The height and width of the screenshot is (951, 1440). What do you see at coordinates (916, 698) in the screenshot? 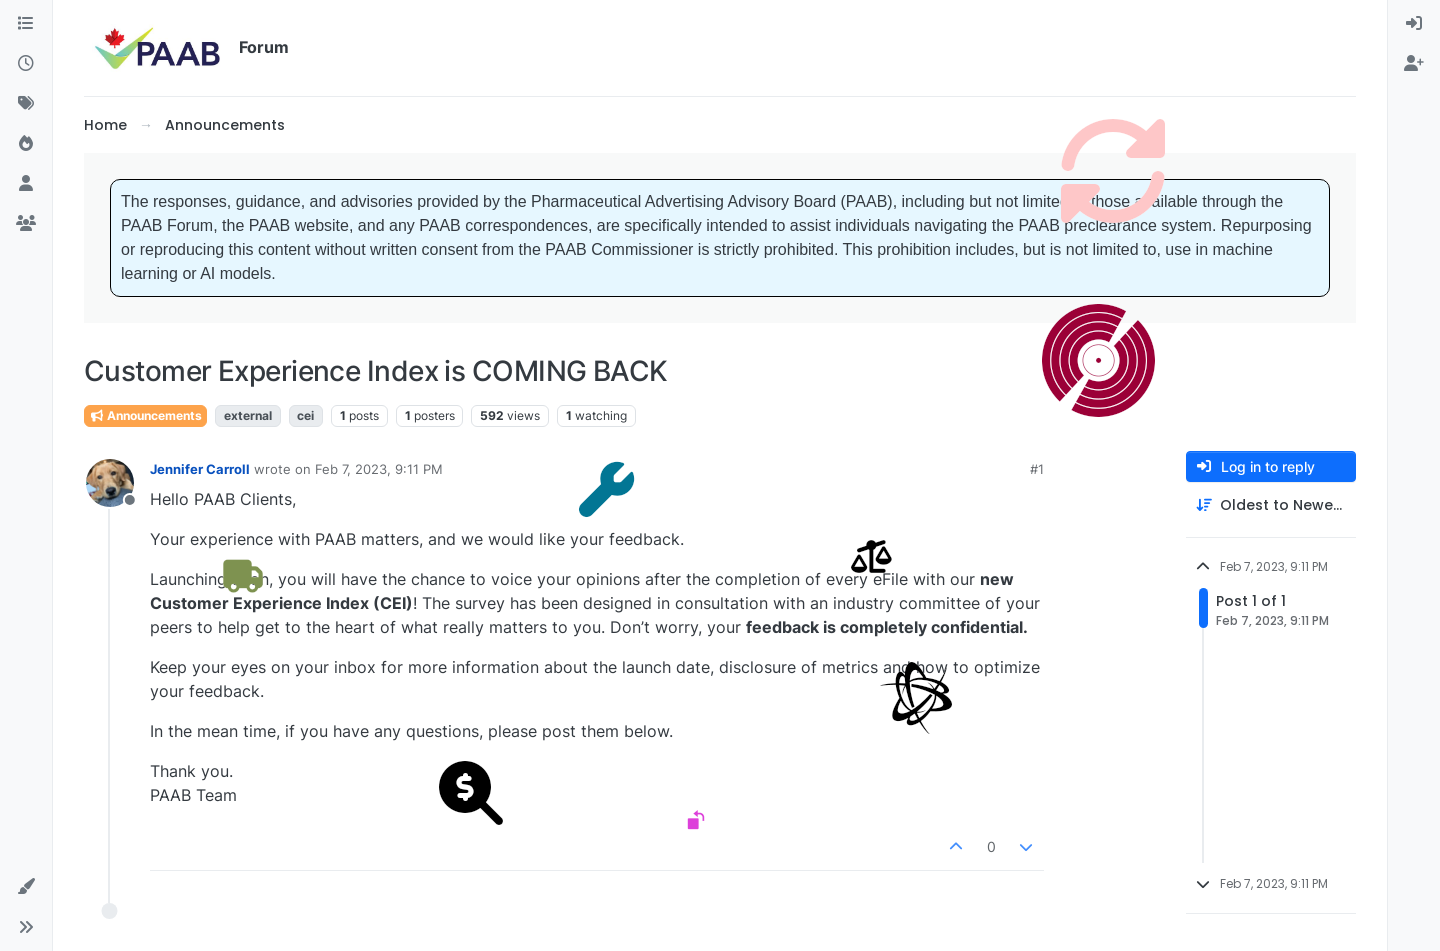
I see `launch Battle.net gaming platform` at bounding box center [916, 698].